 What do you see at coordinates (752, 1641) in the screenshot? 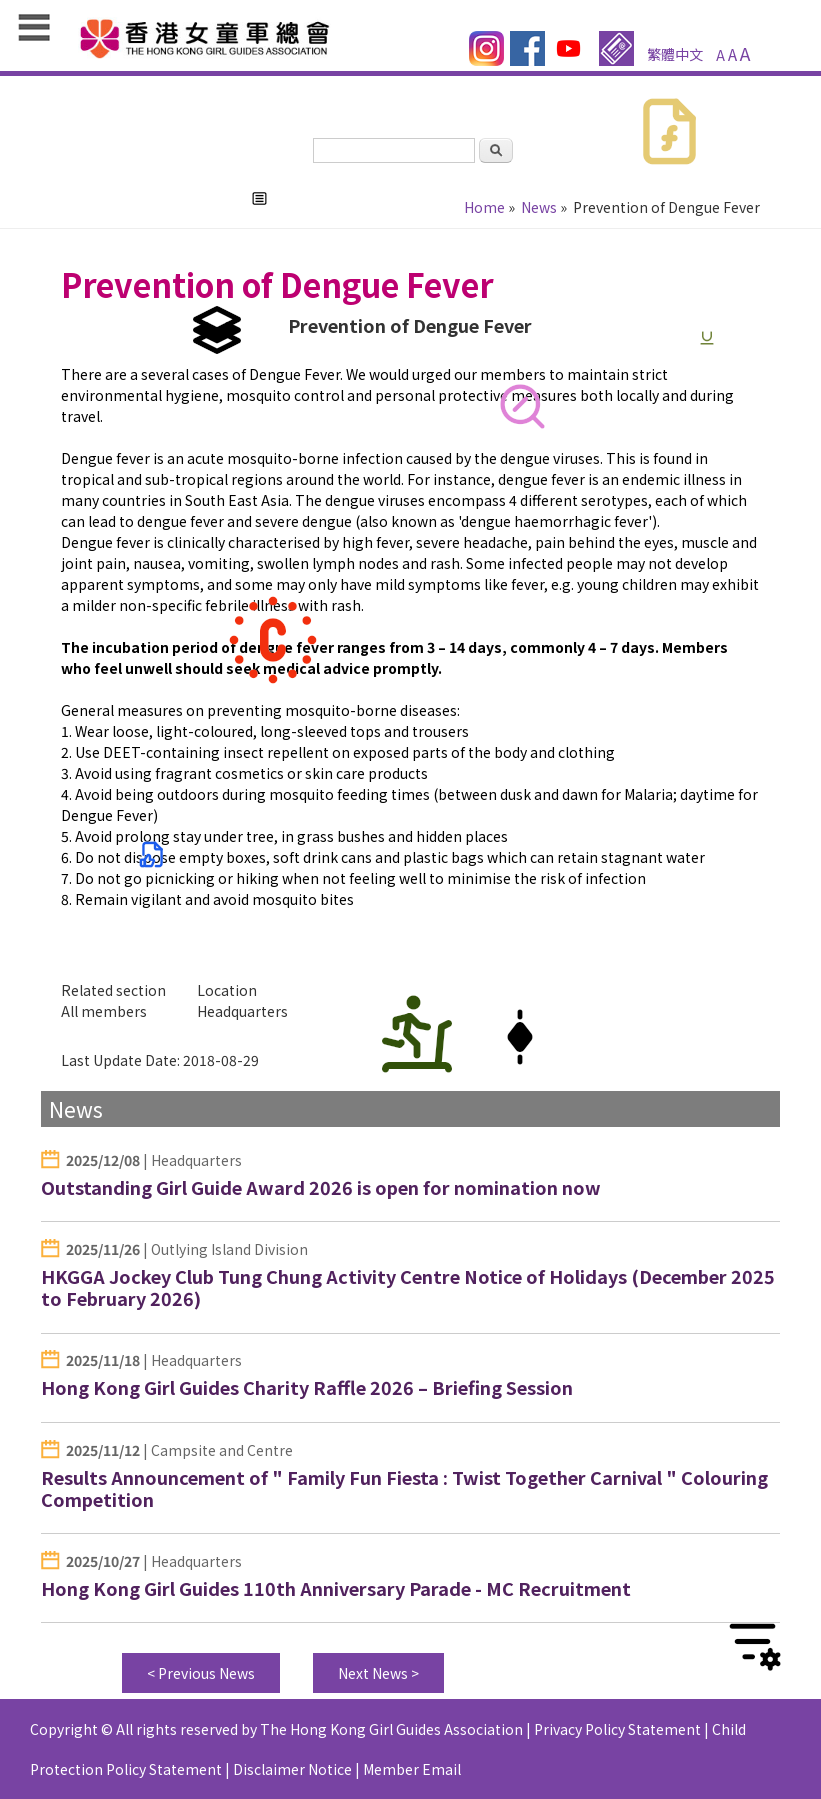
I see `configure filter settings` at bounding box center [752, 1641].